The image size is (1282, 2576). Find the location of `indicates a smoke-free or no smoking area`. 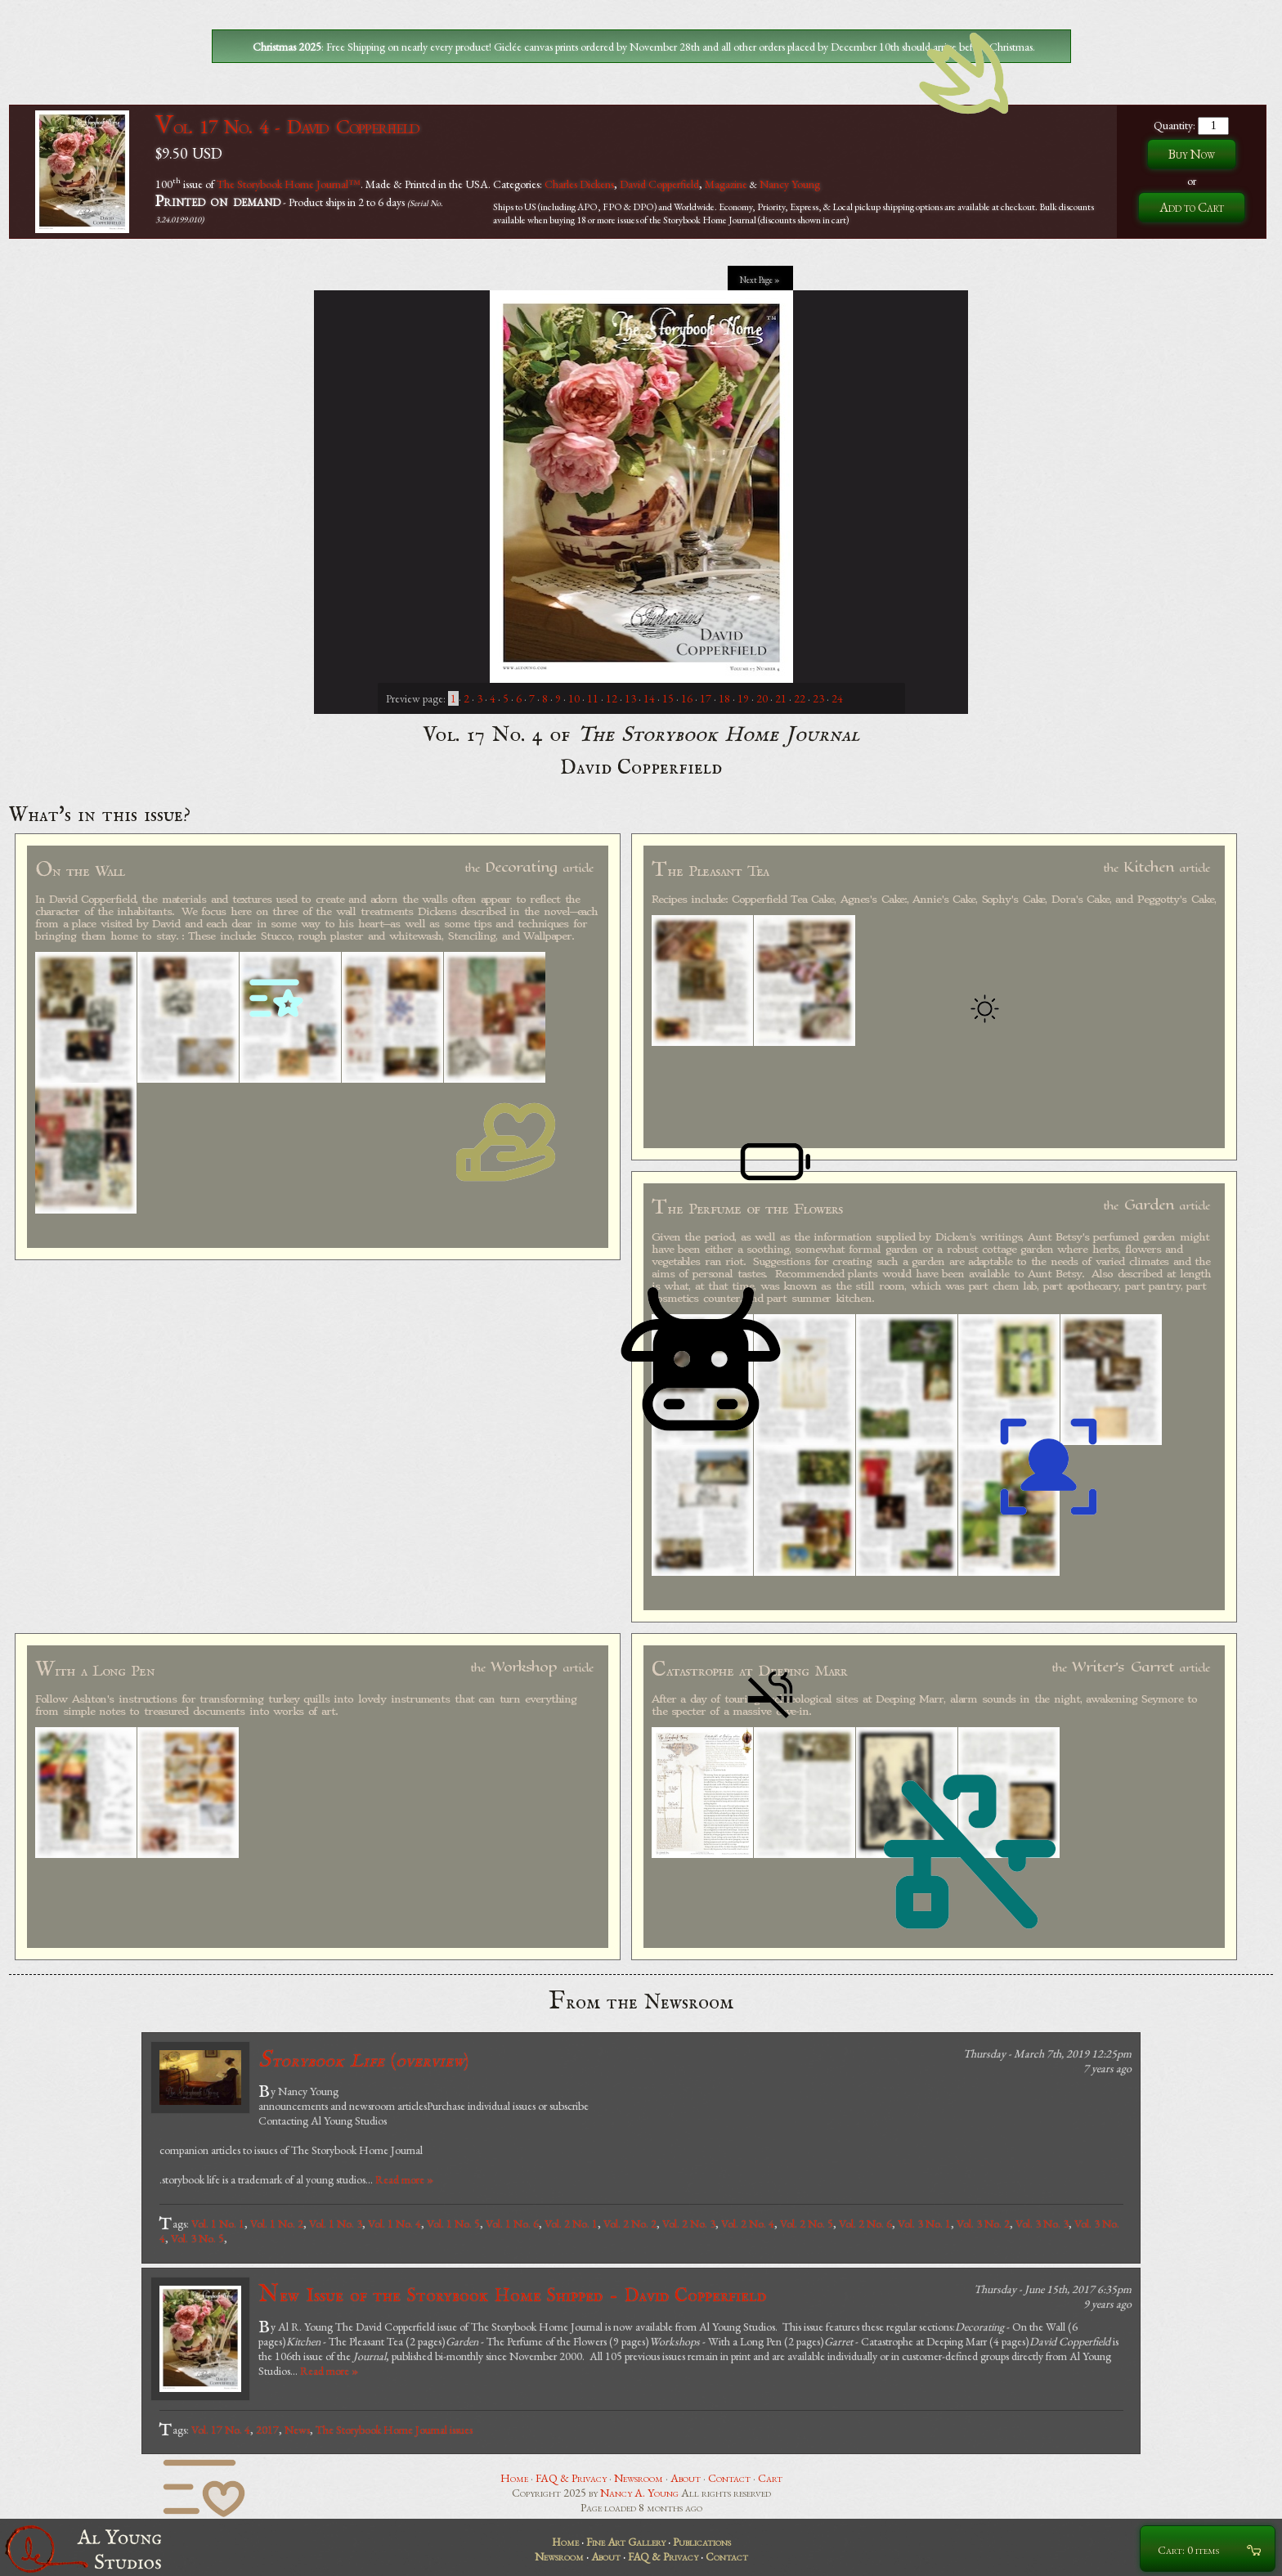

indicates a smoke-free or no smoking area is located at coordinates (770, 1694).